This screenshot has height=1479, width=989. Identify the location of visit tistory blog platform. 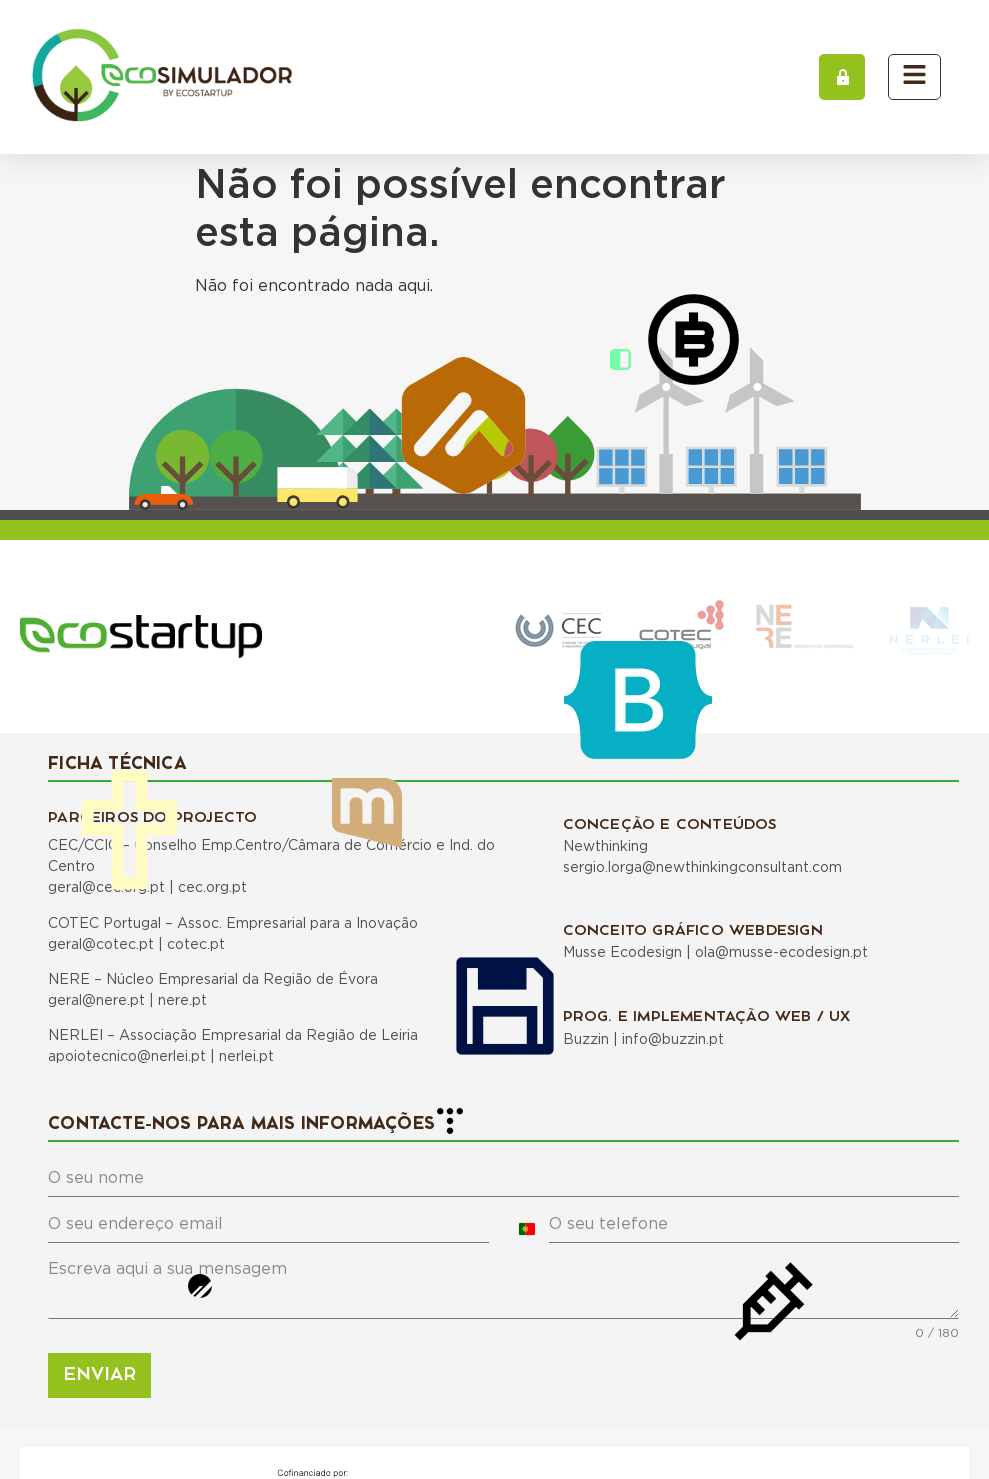
(450, 1121).